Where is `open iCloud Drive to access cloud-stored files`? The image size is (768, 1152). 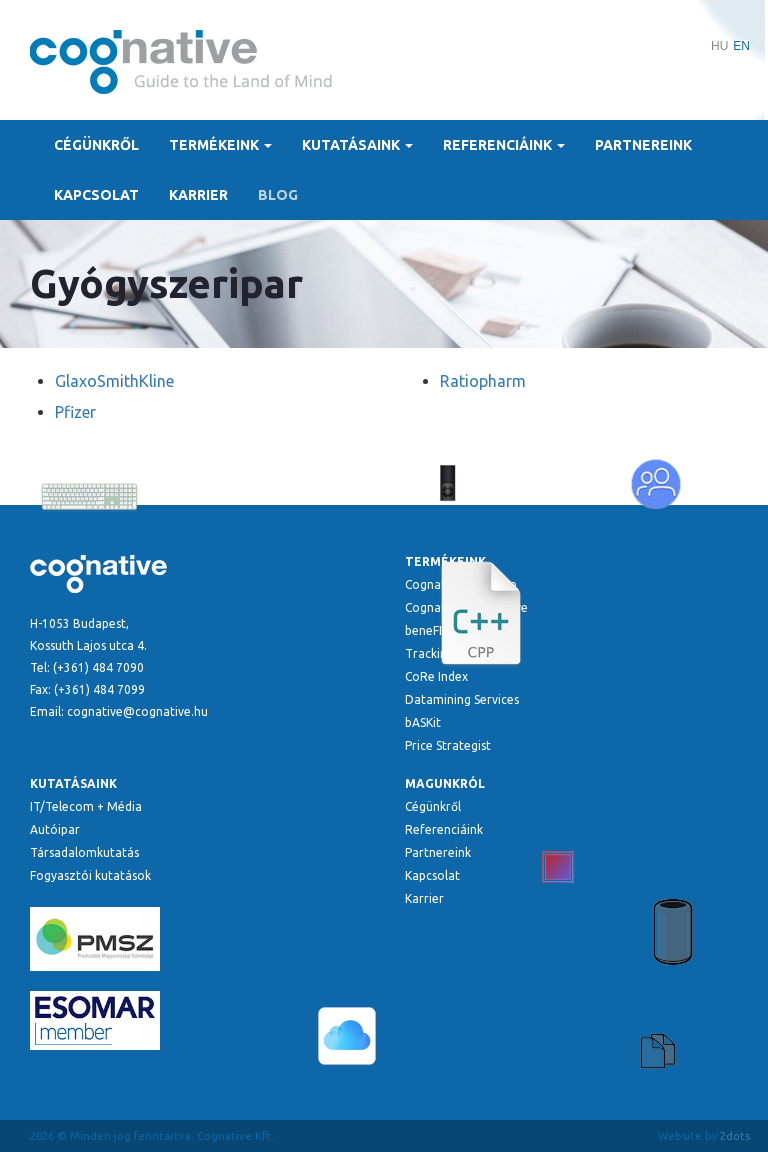
open iCloud Drive to access cloud-stored files is located at coordinates (347, 1036).